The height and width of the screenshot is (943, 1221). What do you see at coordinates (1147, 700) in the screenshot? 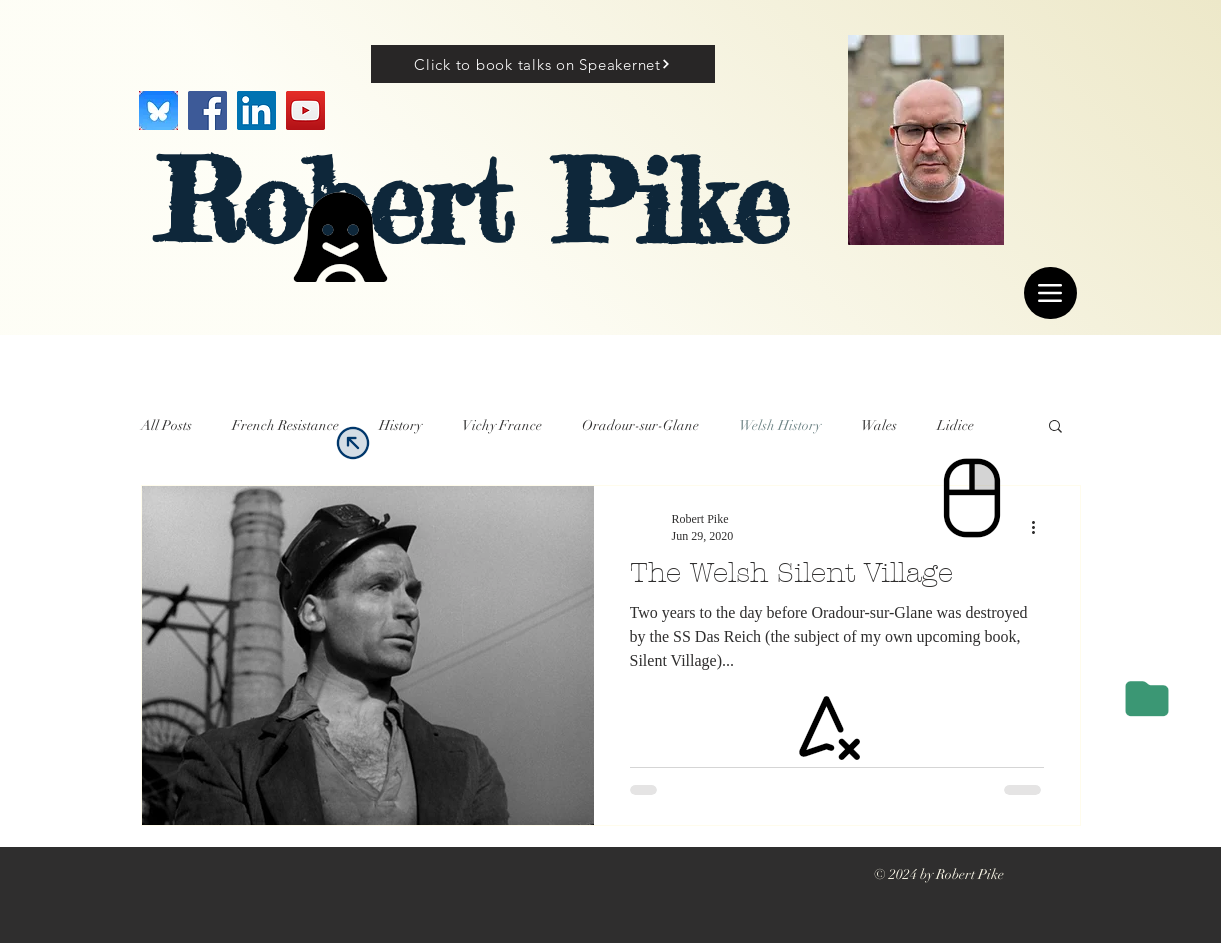
I see `access your files and documents` at bounding box center [1147, 700].